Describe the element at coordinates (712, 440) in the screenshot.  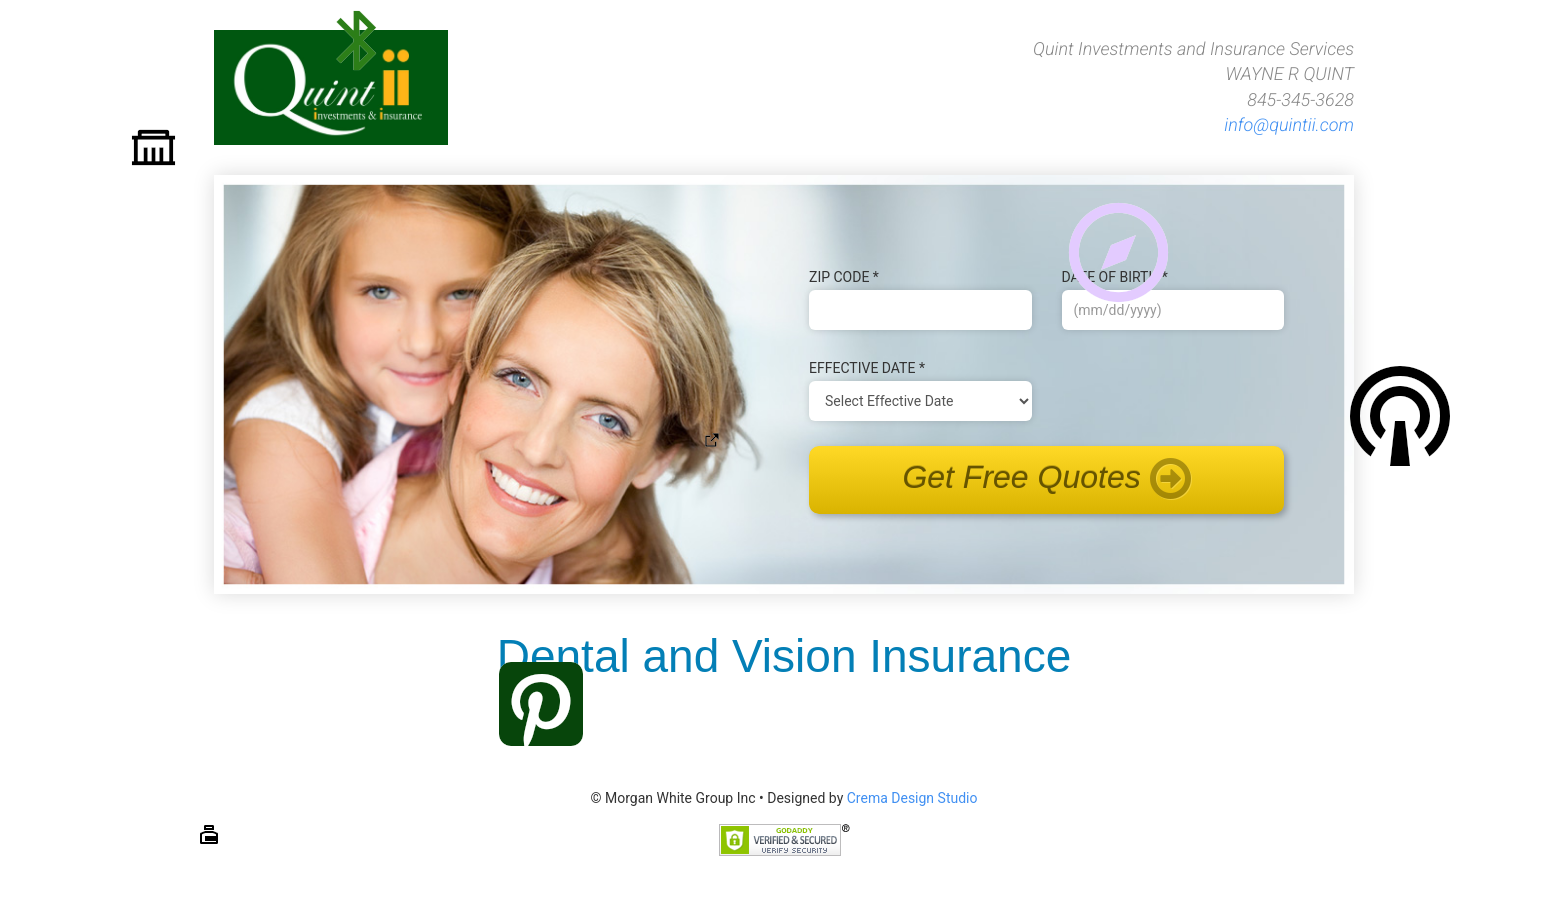
I see `open link in a new tab or window` at that location.